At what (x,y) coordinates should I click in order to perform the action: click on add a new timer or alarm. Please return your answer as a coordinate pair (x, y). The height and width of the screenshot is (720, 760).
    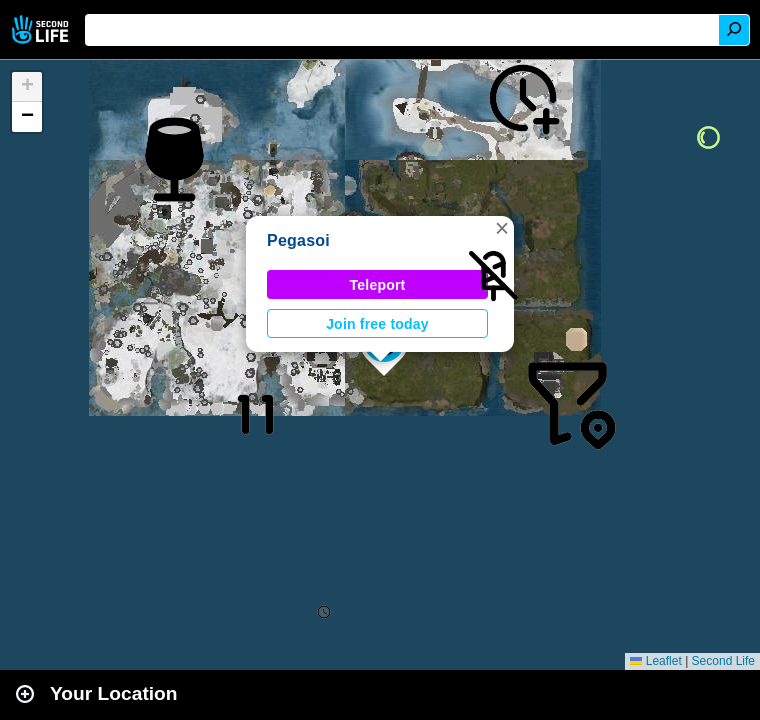
    Looking at the image, I should click on (523, 98).